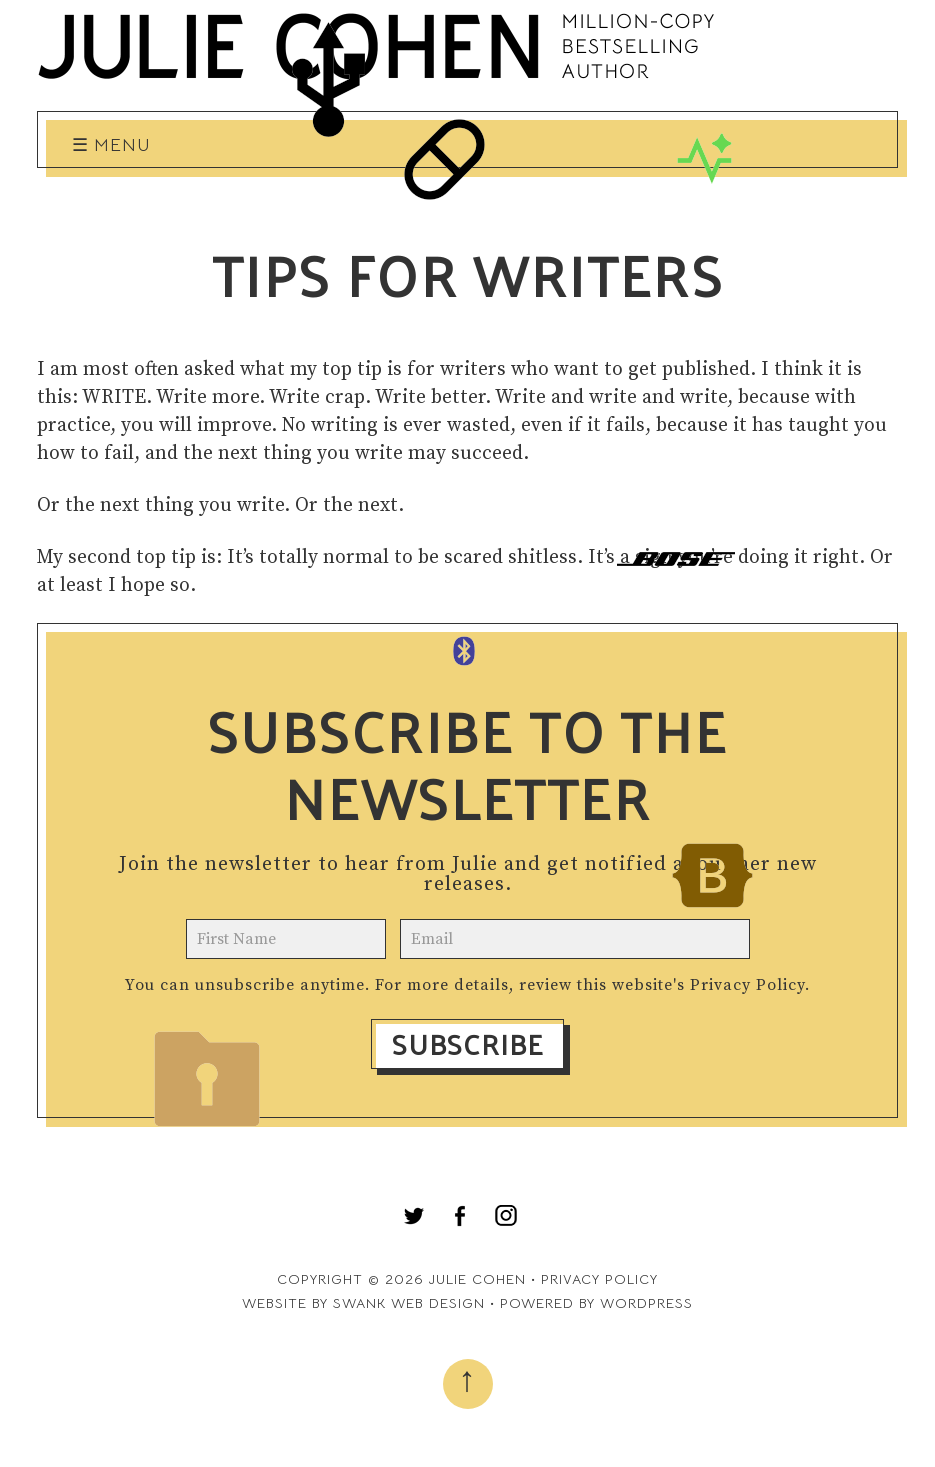  I want to click on visit the Bose website or store, so click(676, 559).